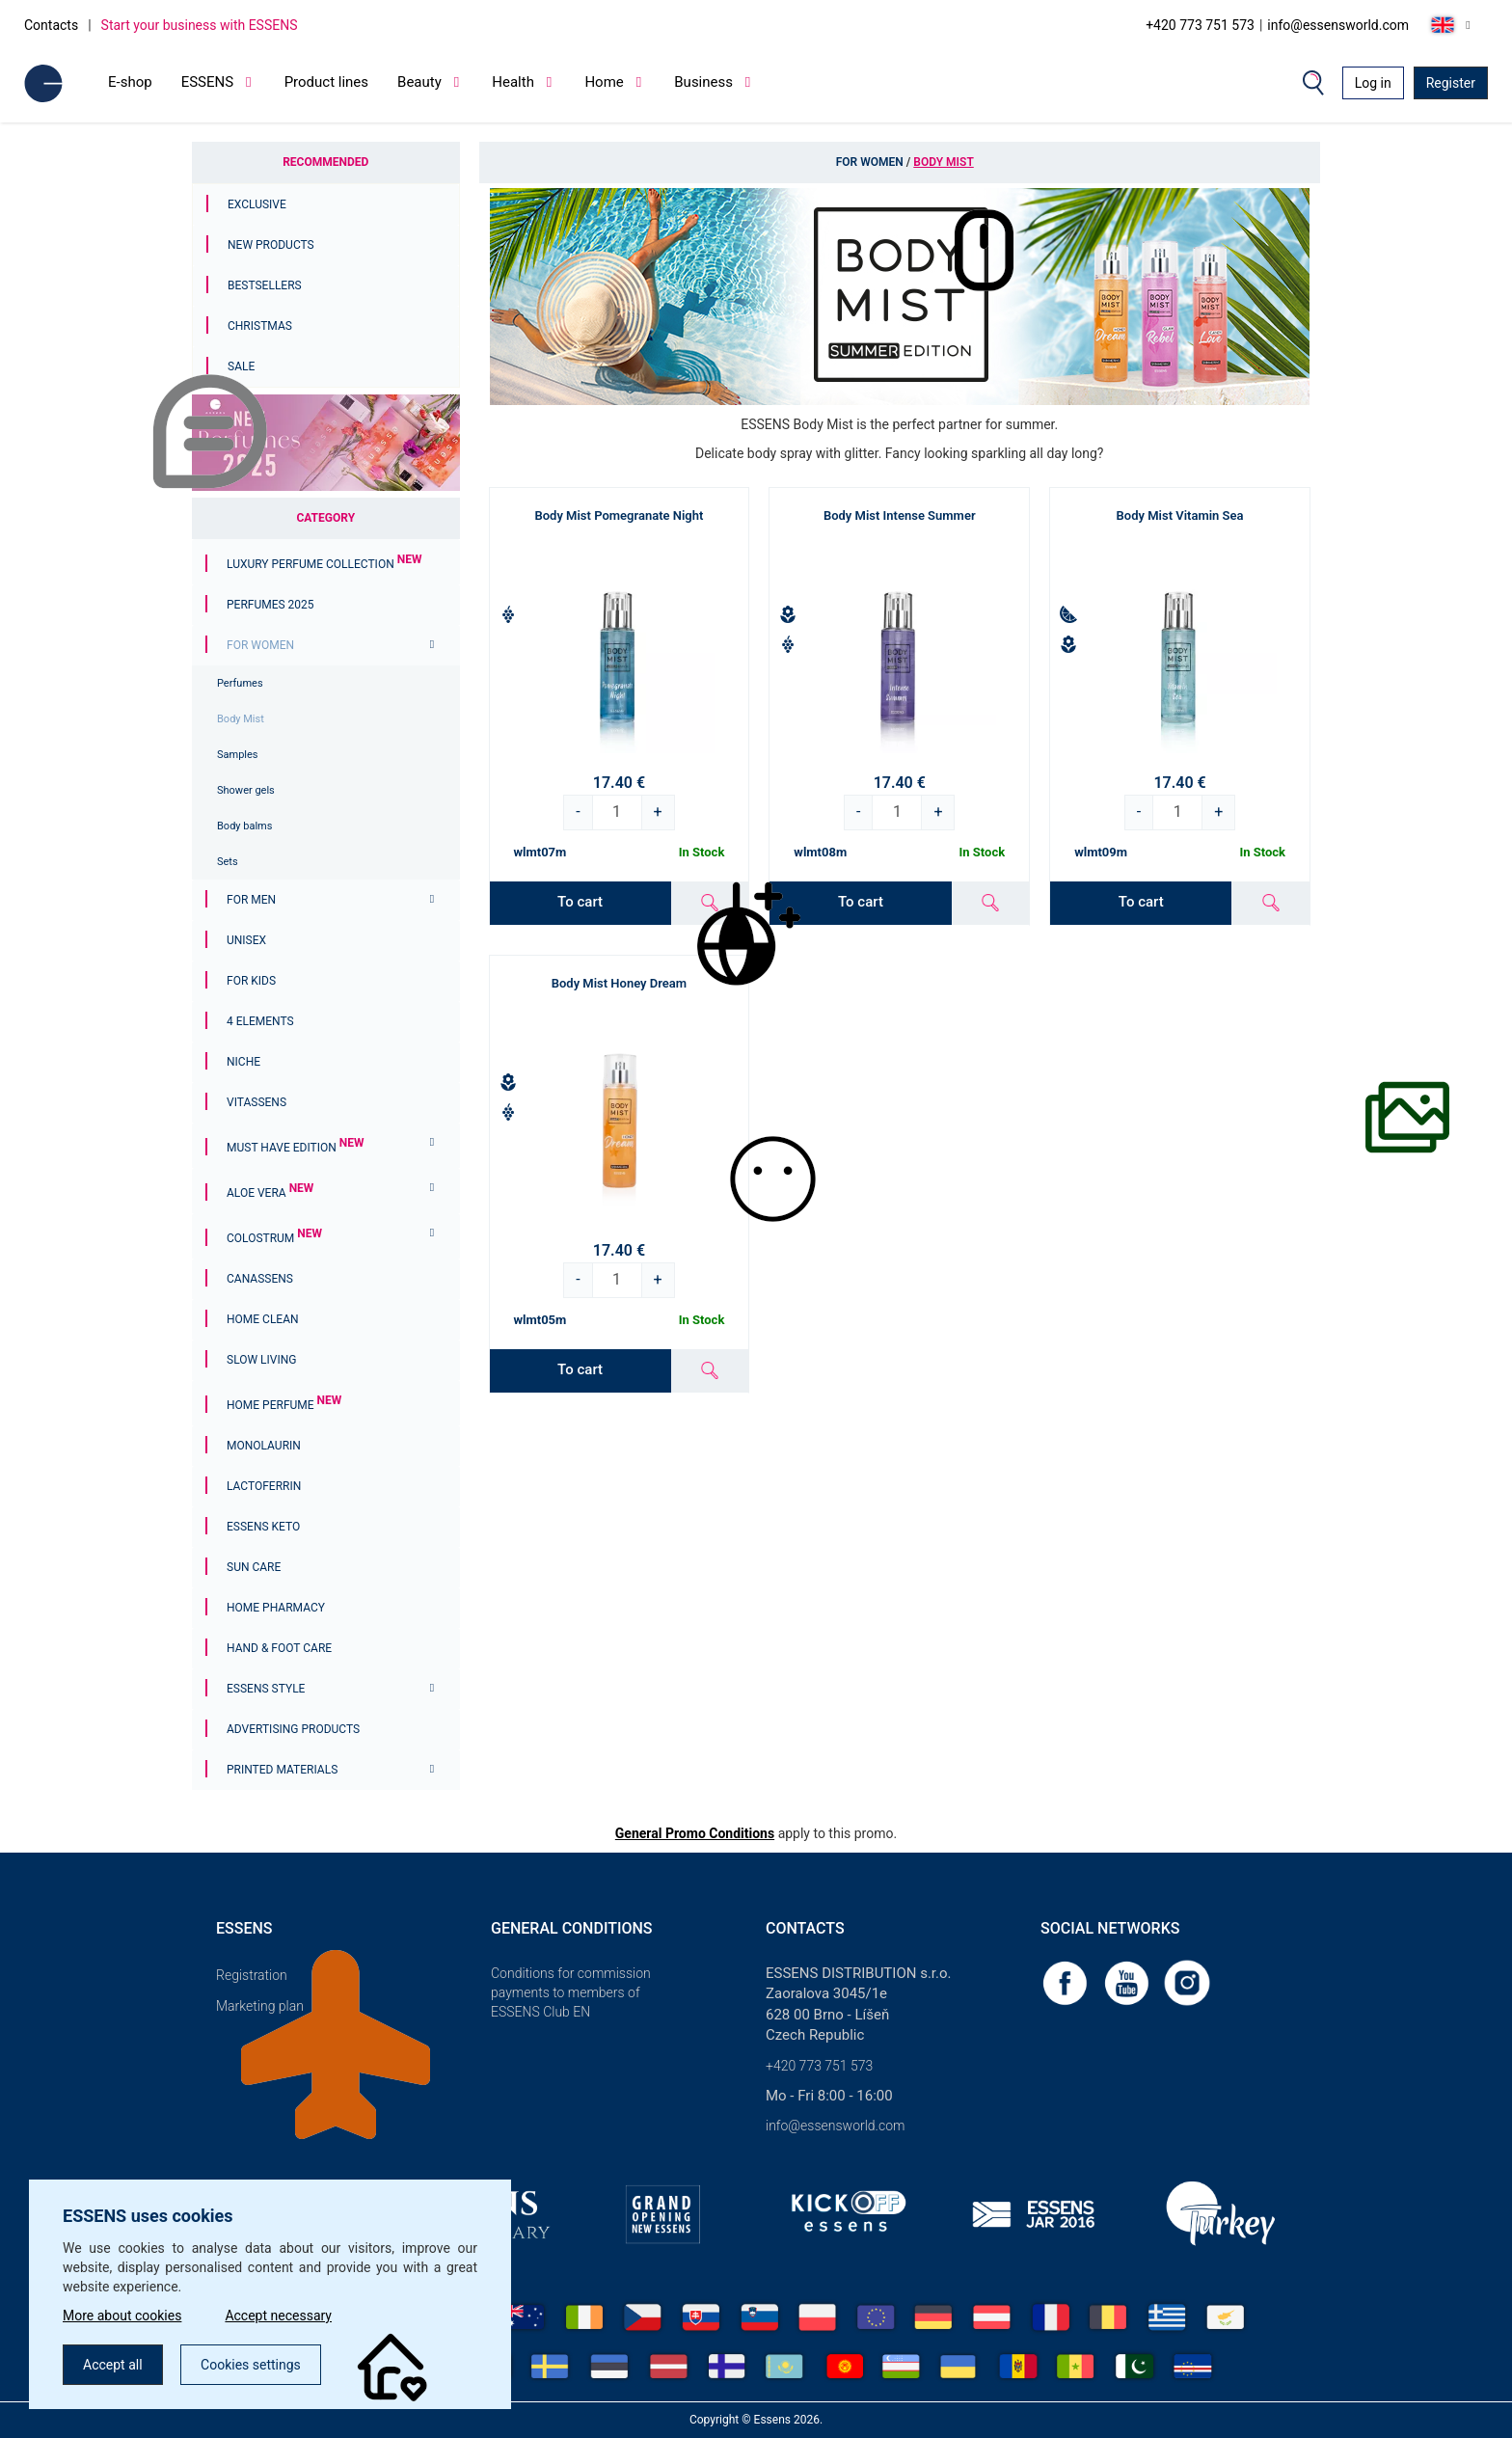 The height and width of the screenshot is (2438, 1512). Describe the element at coordinates (391, 2367) in the screenshot. I see `view your favorite or saved home` at that location.